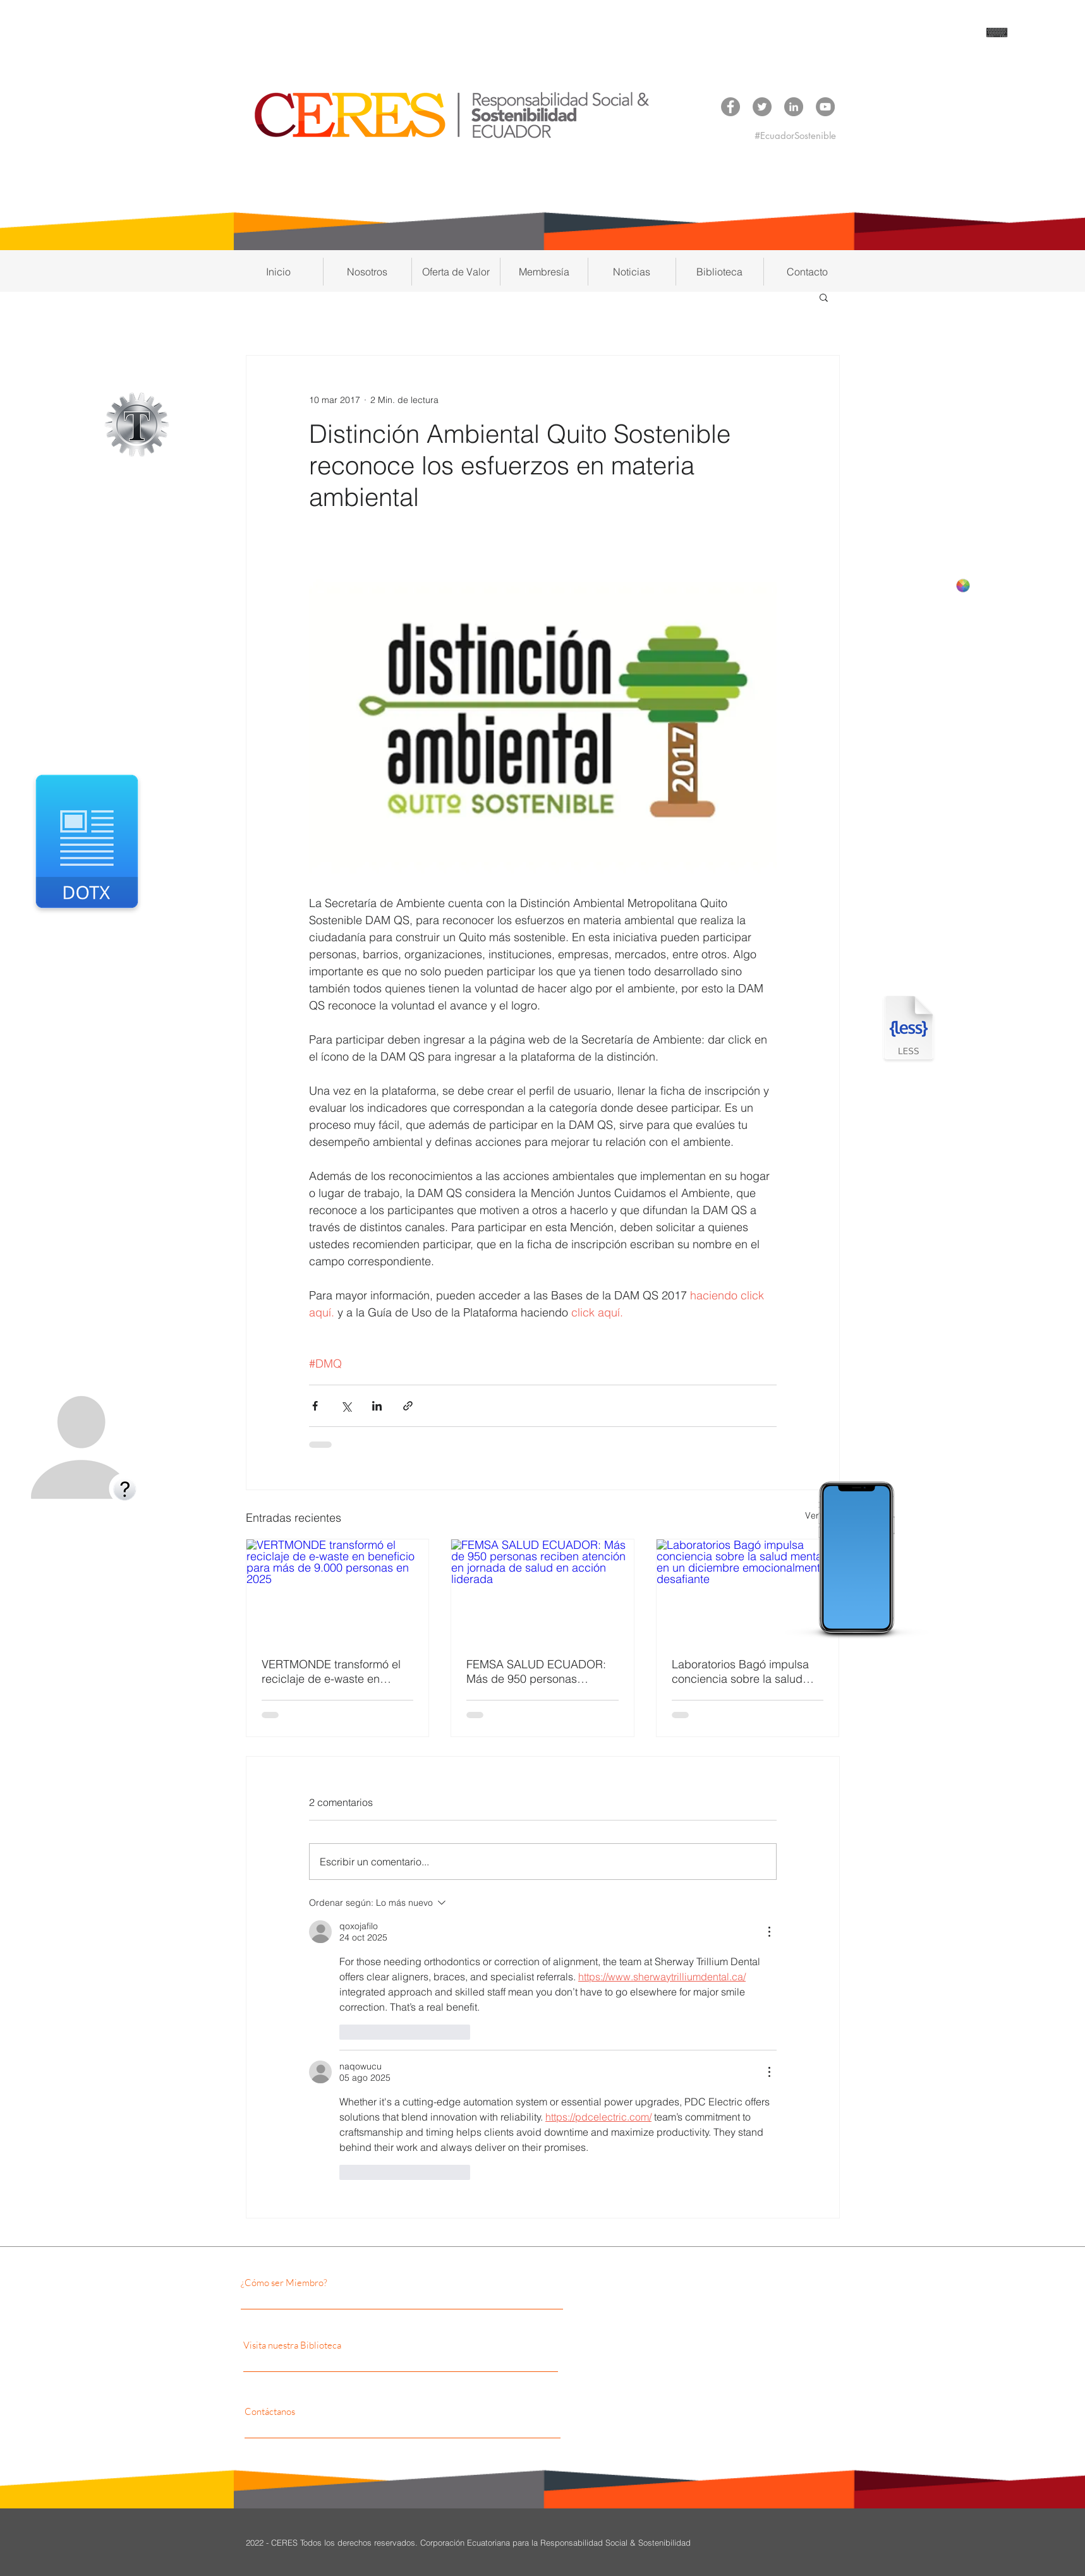  What do you see at coordinates (997, 32) in the screenshot?
I see `indicates an extended keyboard is connected` at bounding box center [997, 32].